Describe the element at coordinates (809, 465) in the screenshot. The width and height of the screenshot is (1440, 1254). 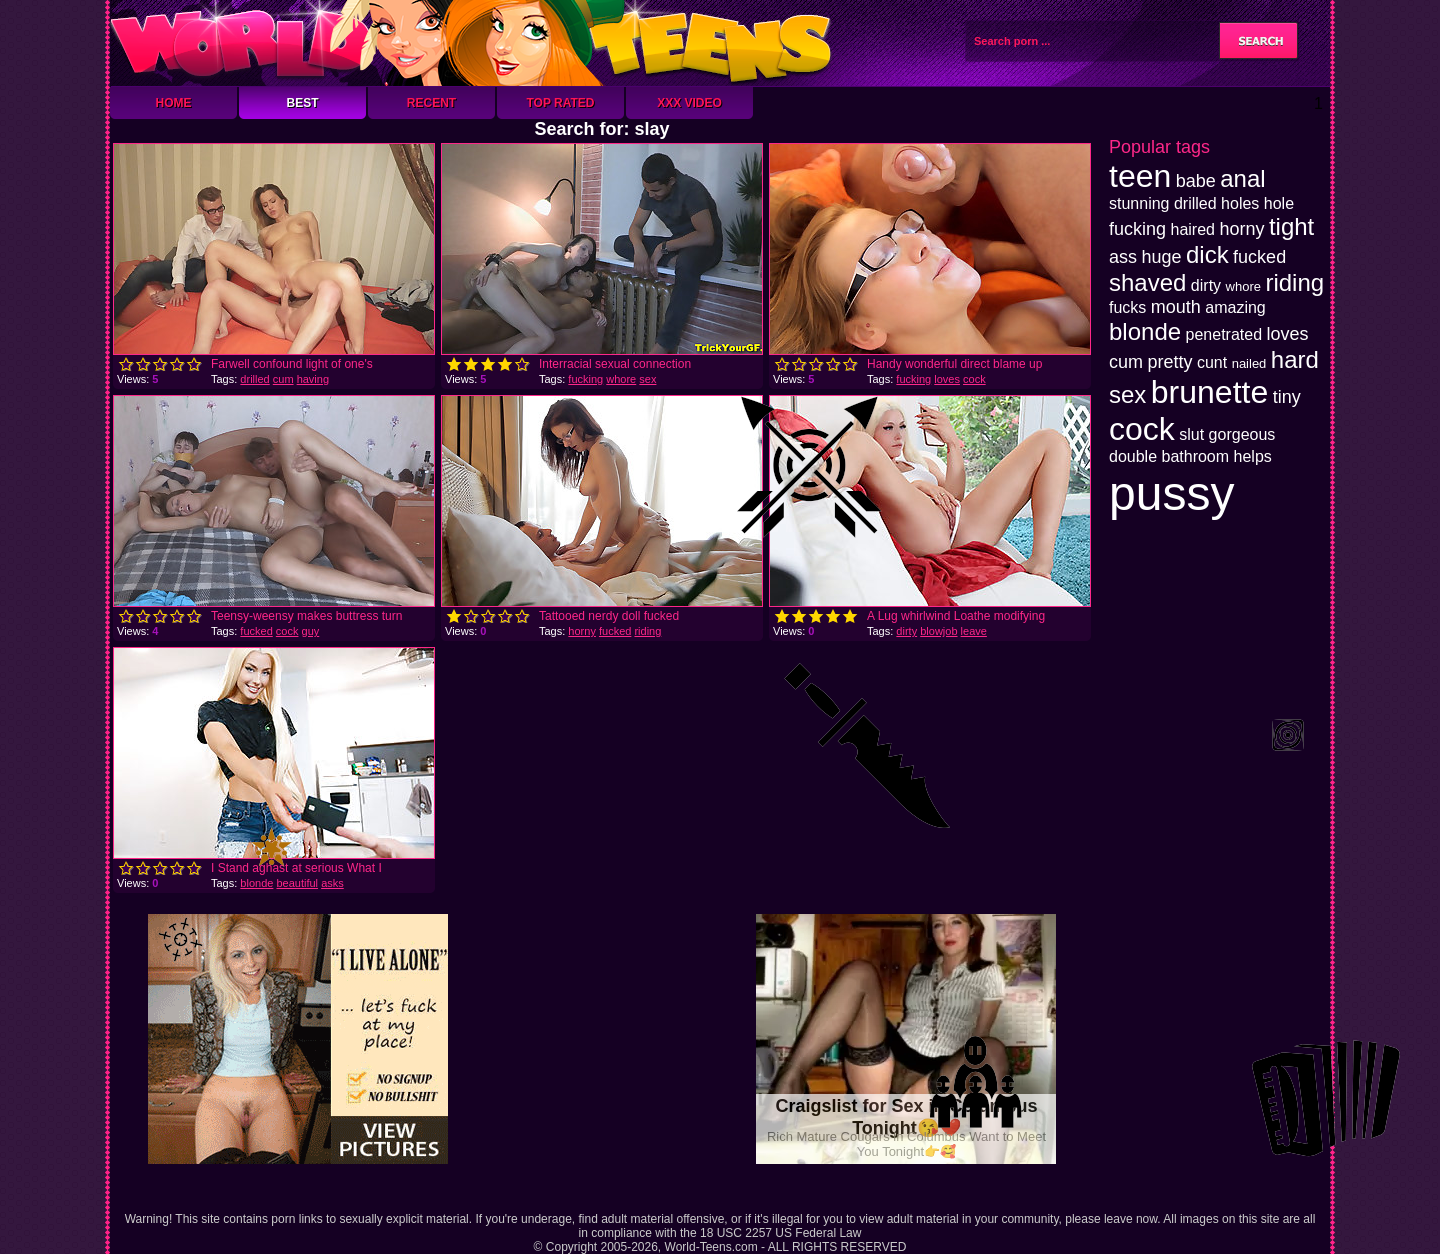
I see `view targeting or precision settings` at that location.